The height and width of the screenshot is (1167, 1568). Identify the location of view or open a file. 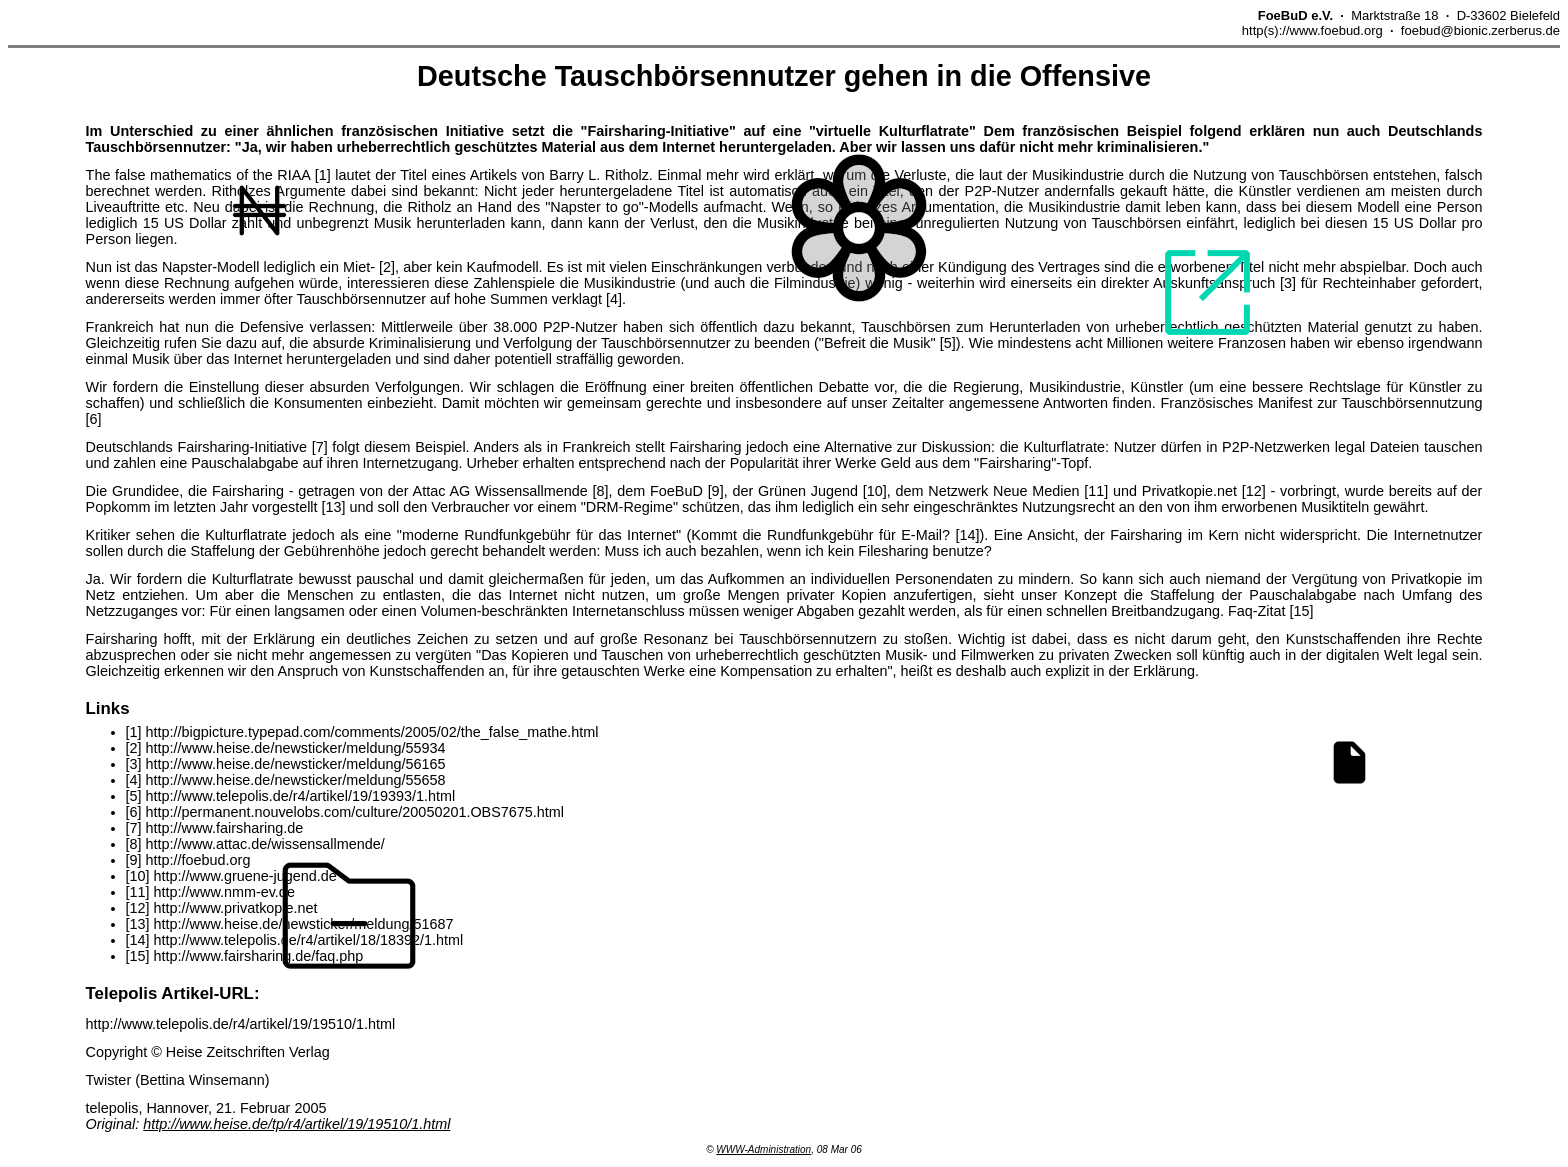
(1349, 762).